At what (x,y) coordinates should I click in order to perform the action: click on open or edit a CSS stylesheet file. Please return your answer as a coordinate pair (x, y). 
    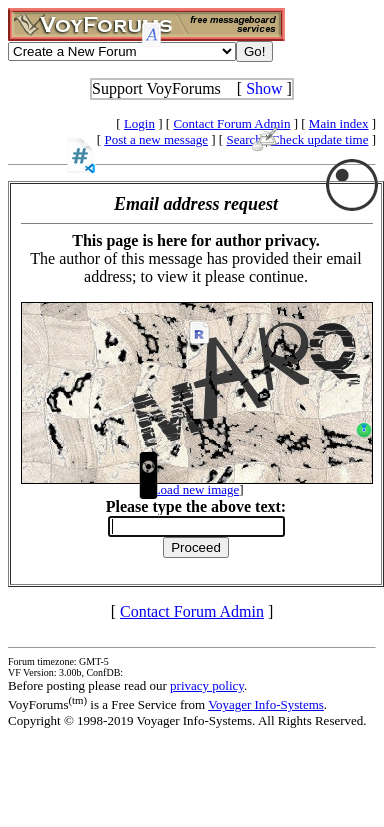
    Looking at the image, I should click on (80, 156).